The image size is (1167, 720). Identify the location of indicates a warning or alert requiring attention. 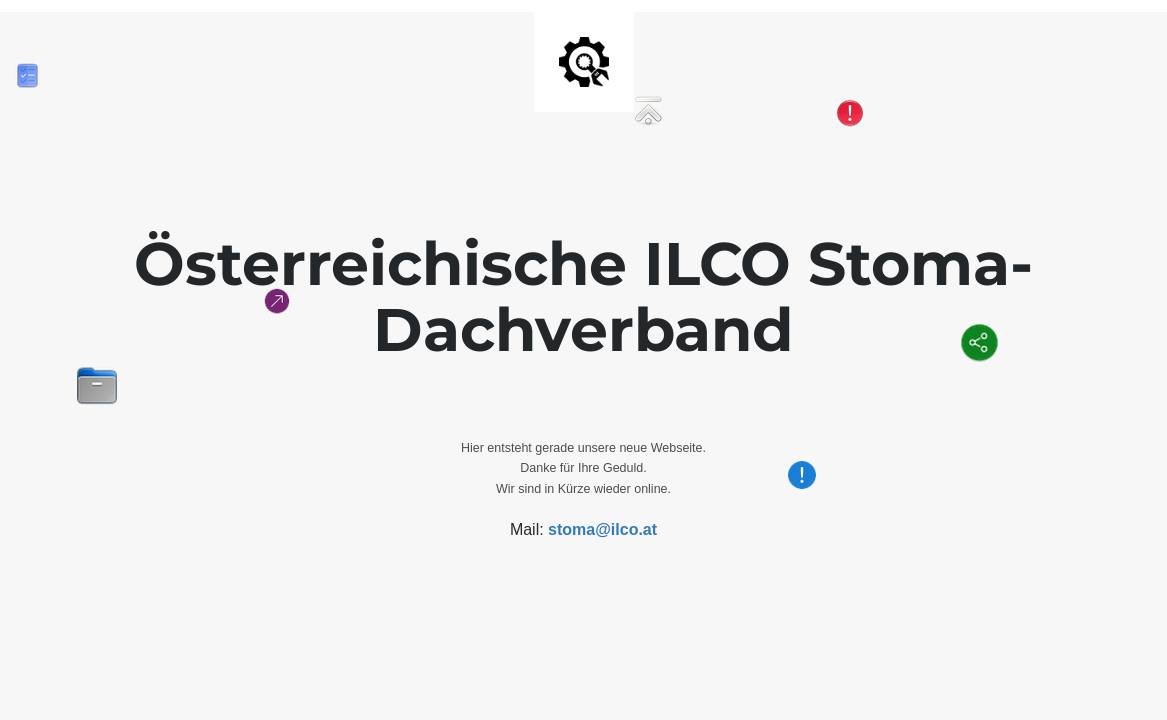
(850, 113).